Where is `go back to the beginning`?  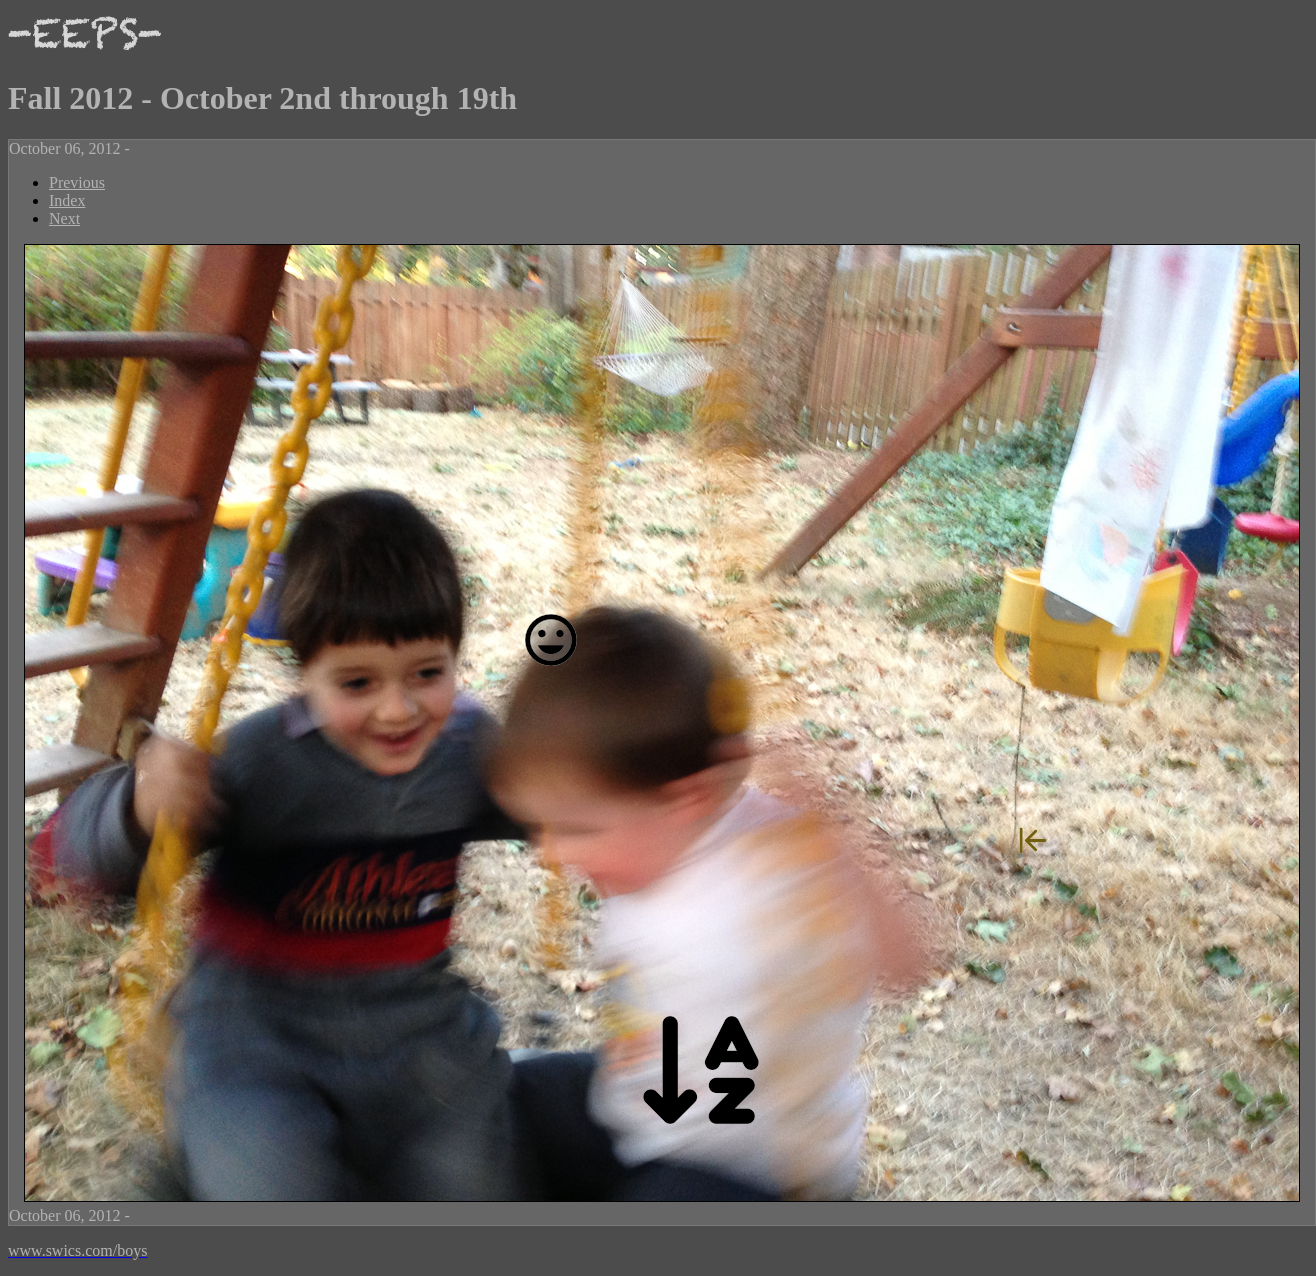 go back to the beginning is located at coordinates (1032, 840).